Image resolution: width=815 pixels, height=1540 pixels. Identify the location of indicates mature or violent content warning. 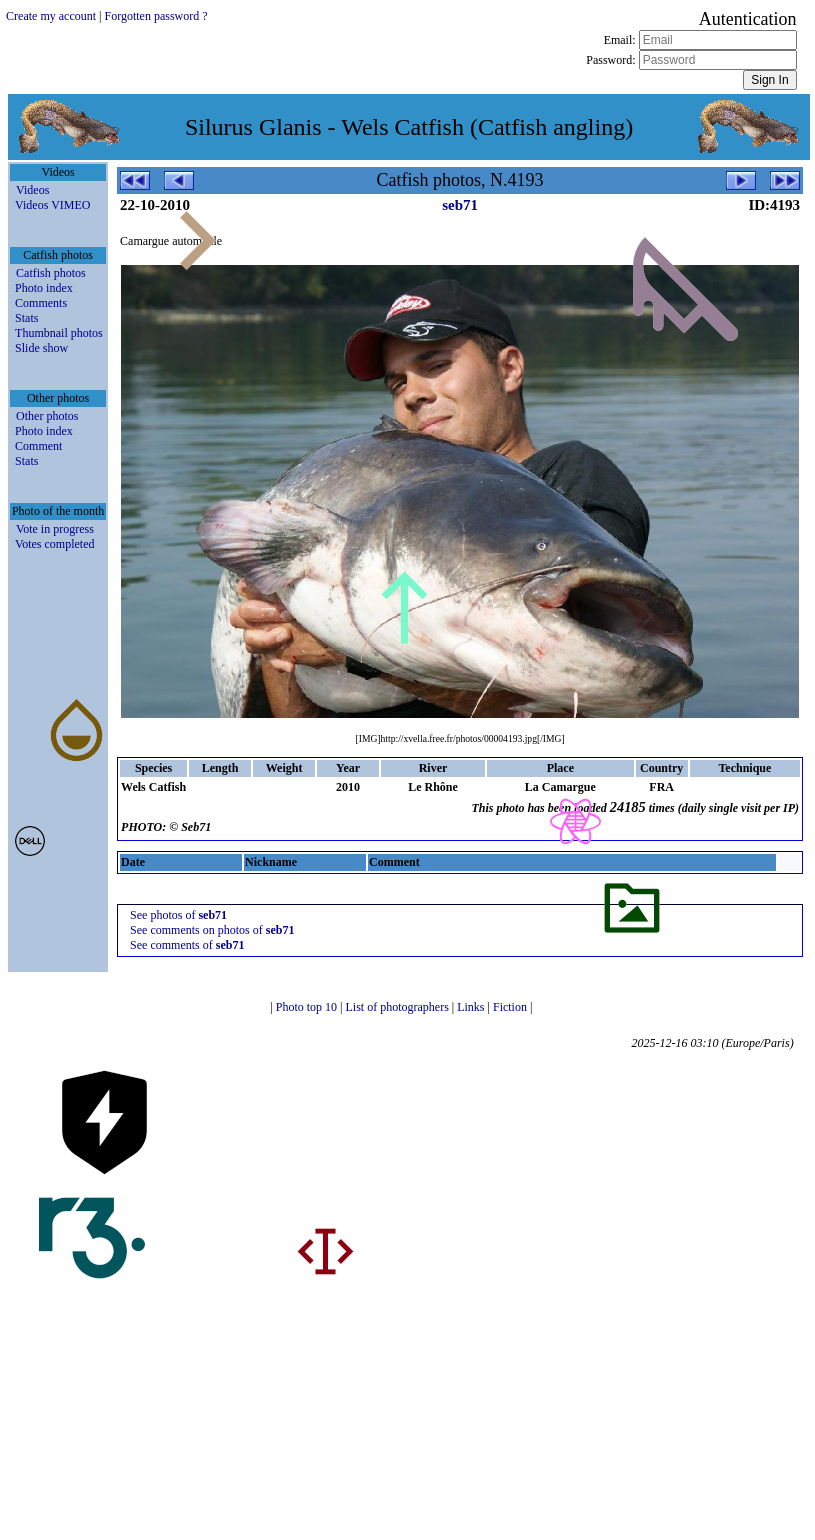
(683, 290).